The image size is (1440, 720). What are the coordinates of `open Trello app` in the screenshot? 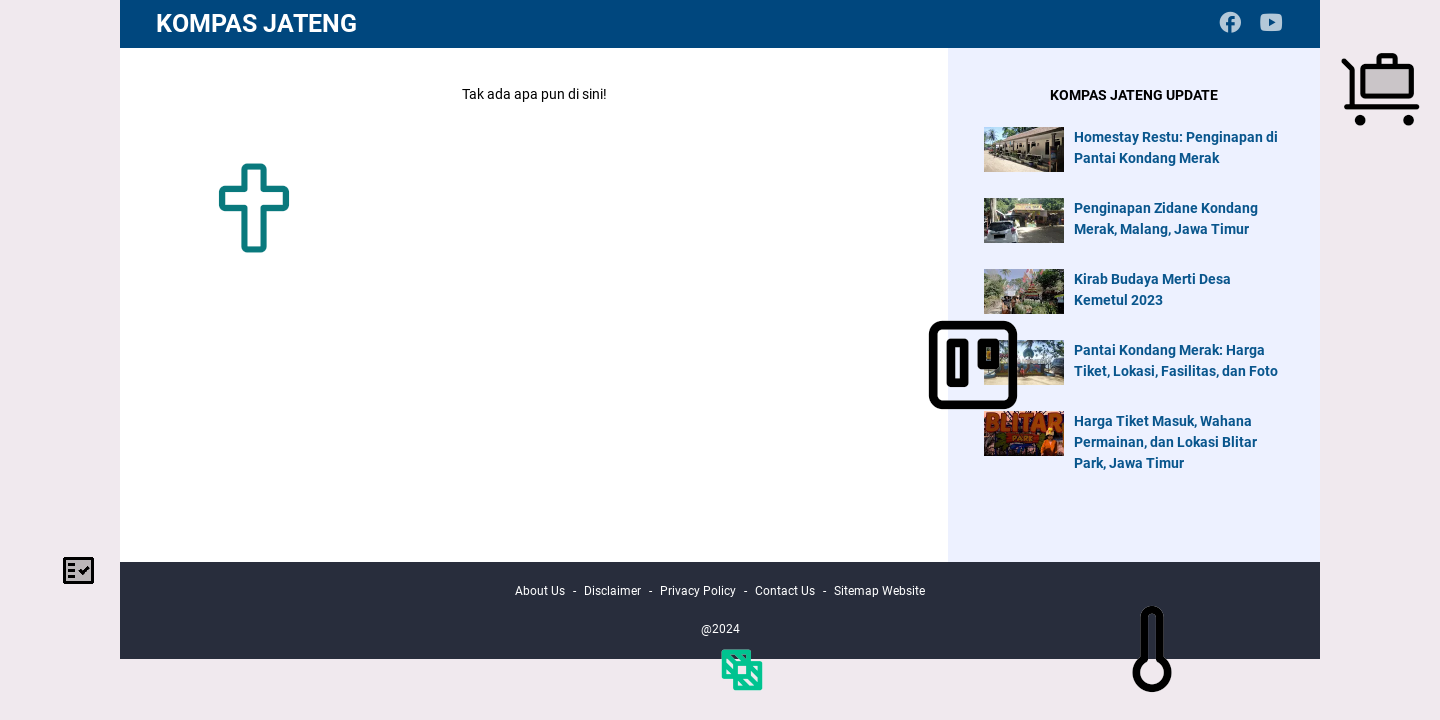 It's located at (973, 365).